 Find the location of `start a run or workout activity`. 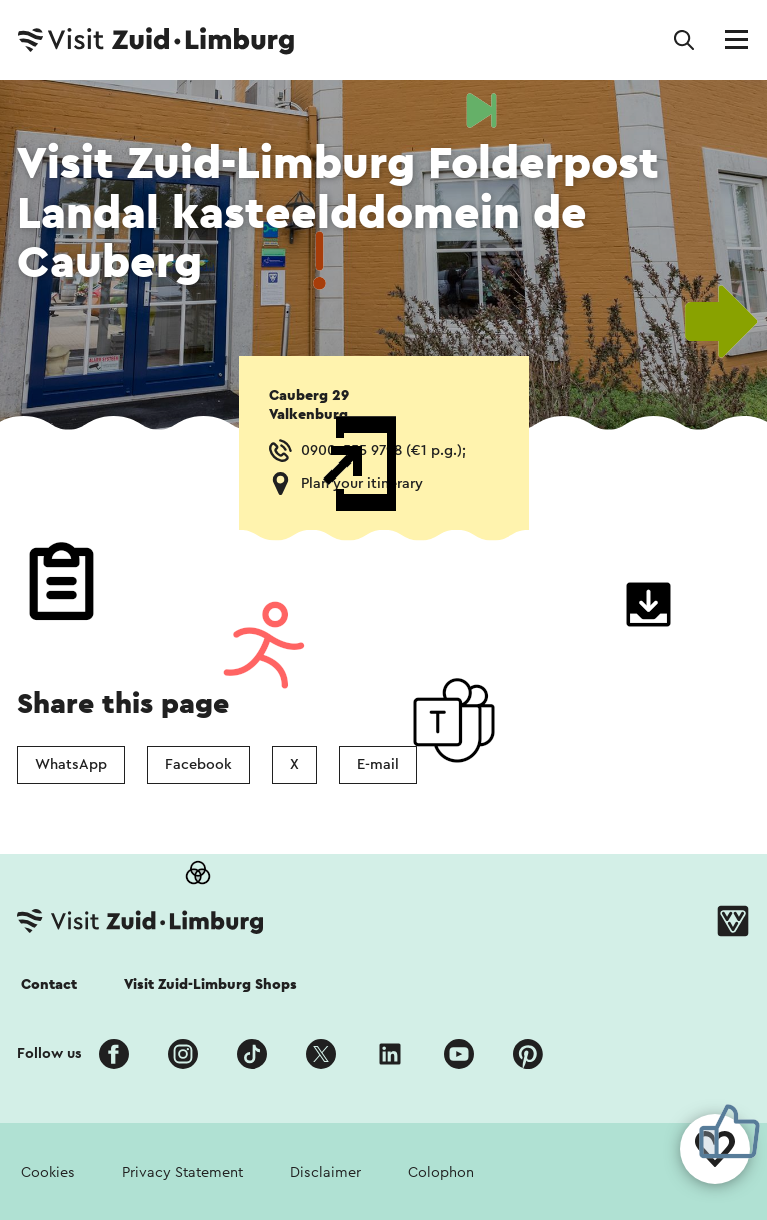

start a run or workout activity is located at coordinates (265, 643).